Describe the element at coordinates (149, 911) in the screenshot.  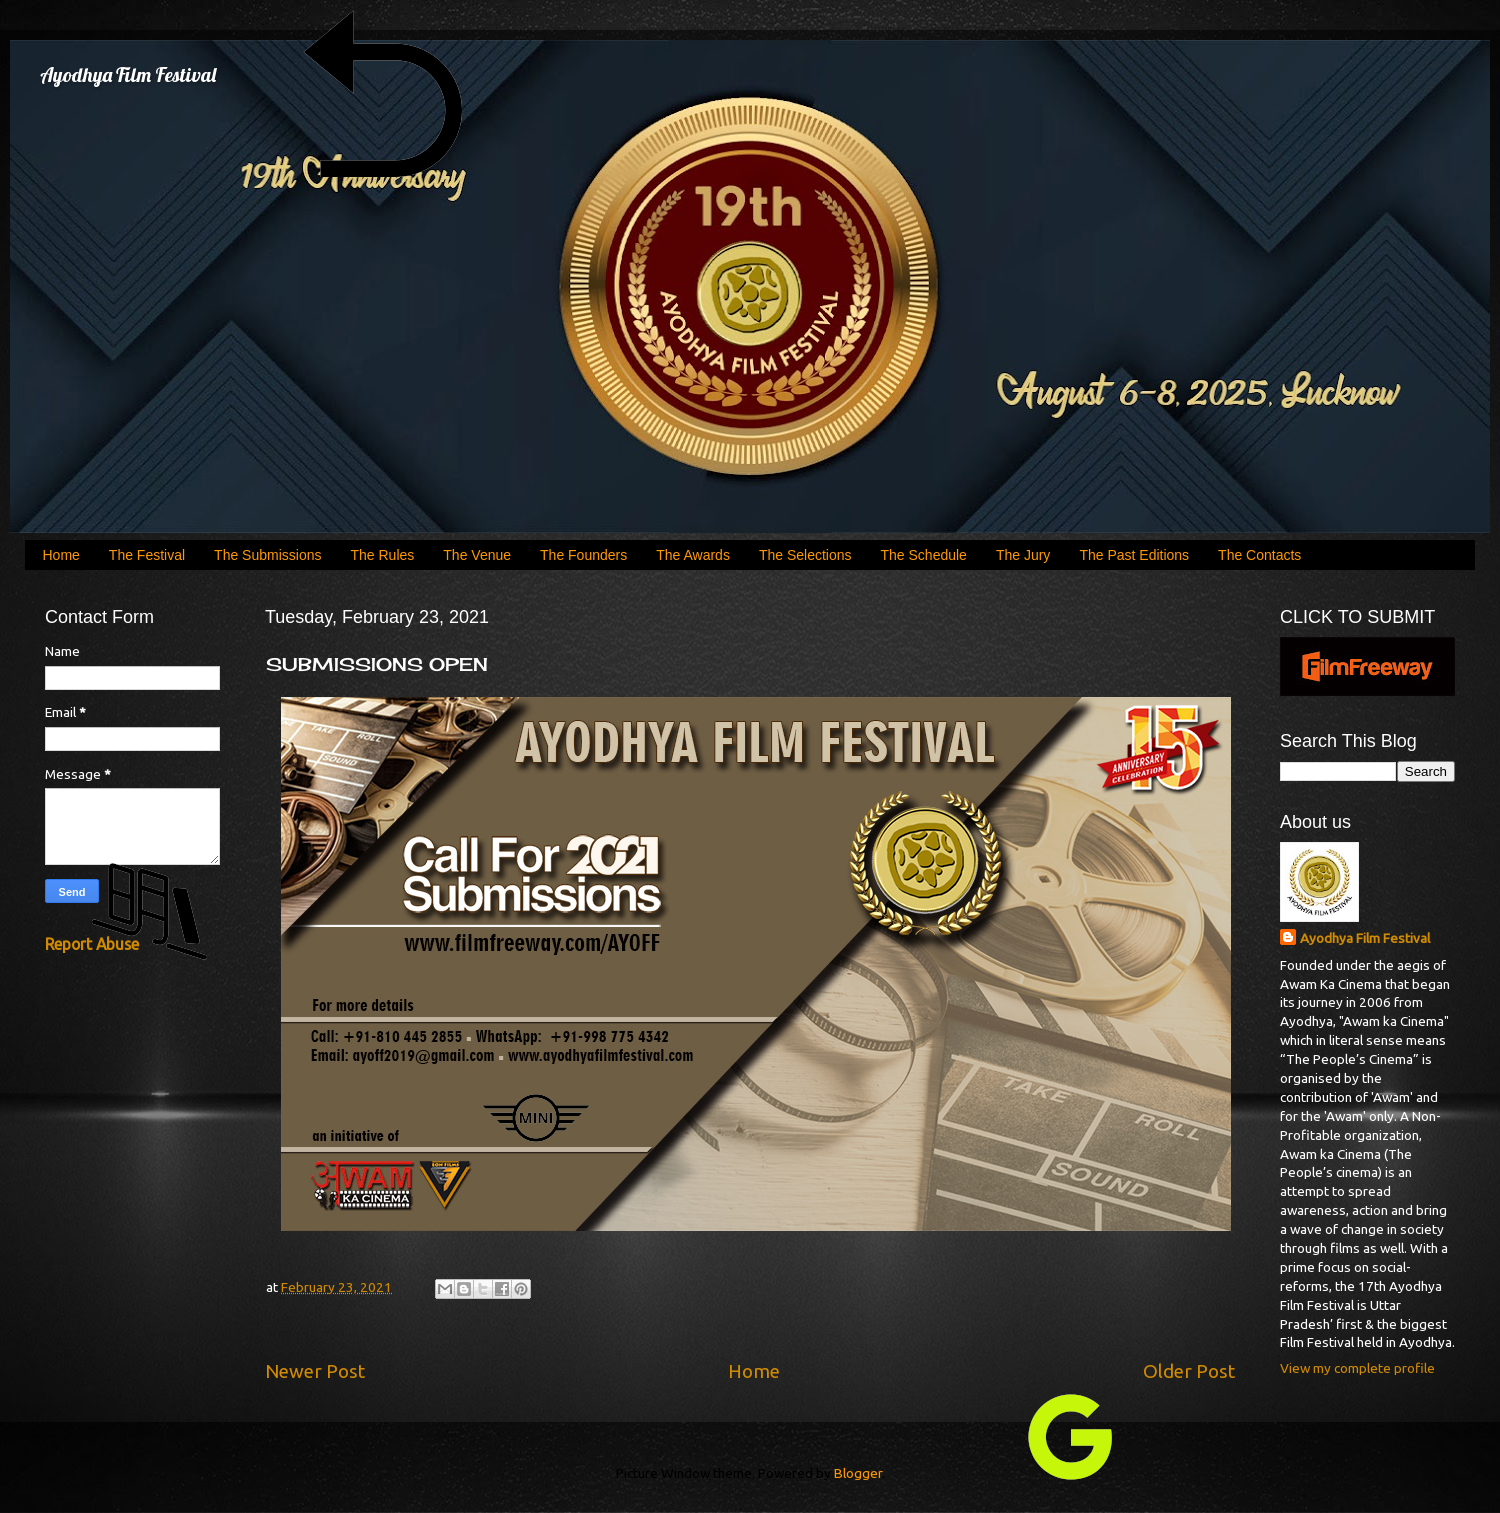
I see `open the Kenmei manga tracking app` at that location.